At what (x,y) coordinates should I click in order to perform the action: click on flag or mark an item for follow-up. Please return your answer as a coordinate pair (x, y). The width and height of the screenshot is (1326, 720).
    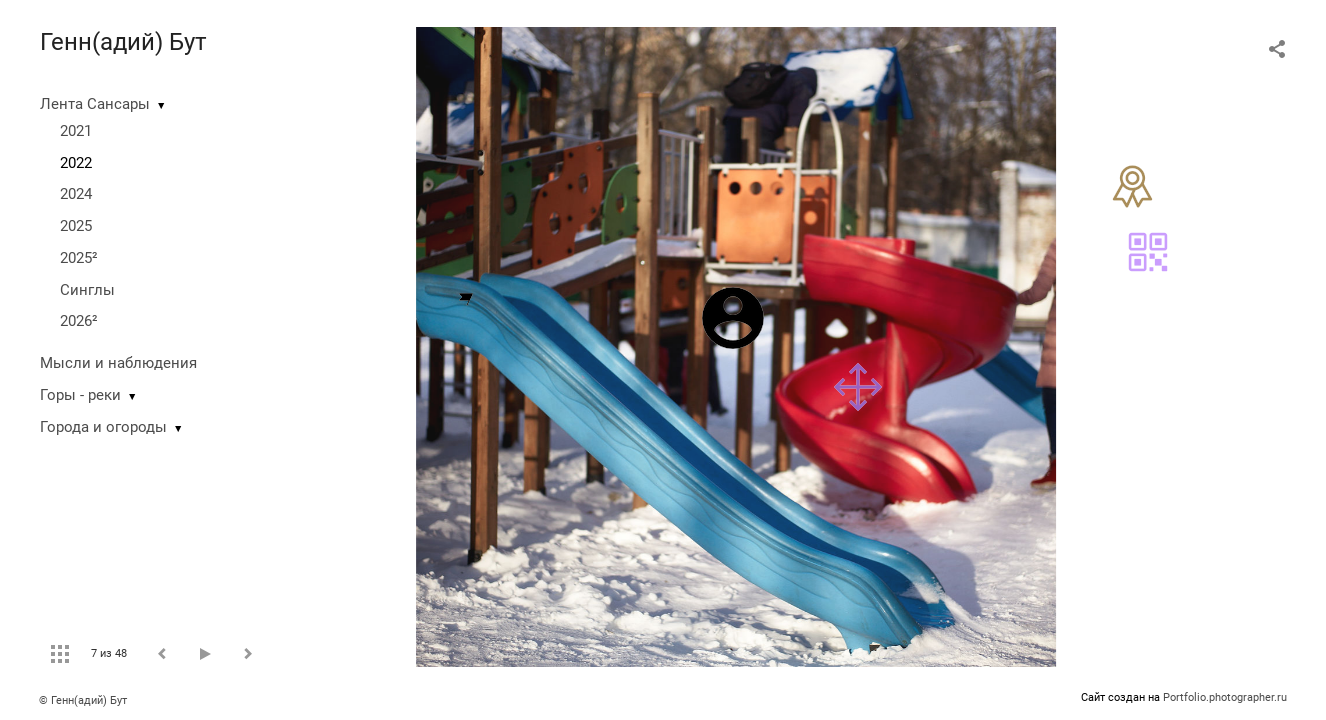
    Looking at the image, I should click on (465, 298).